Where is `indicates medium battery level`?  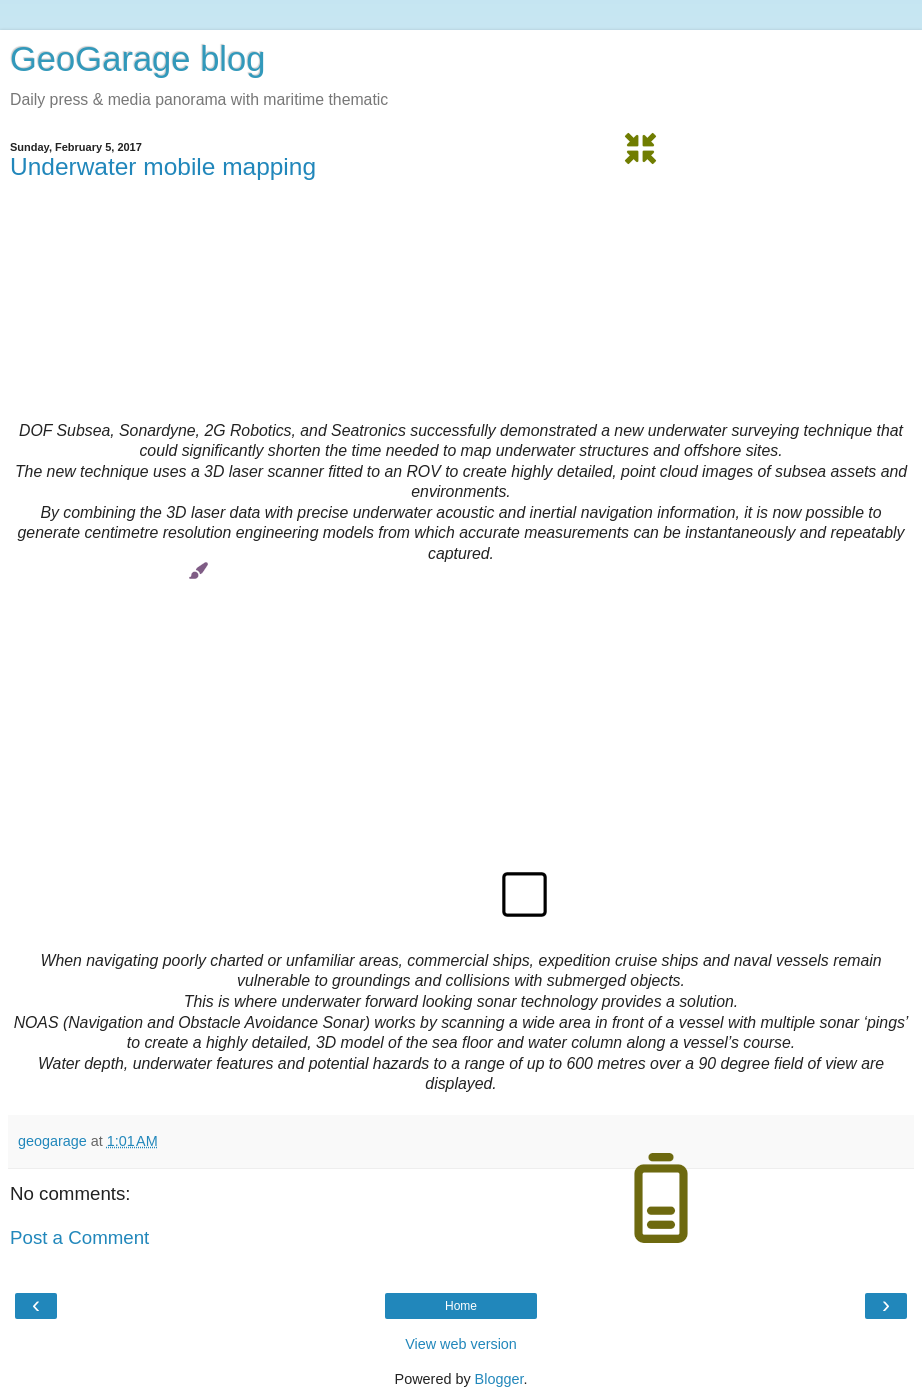
indicates medium battery level is located at coordinates (661, 1198).